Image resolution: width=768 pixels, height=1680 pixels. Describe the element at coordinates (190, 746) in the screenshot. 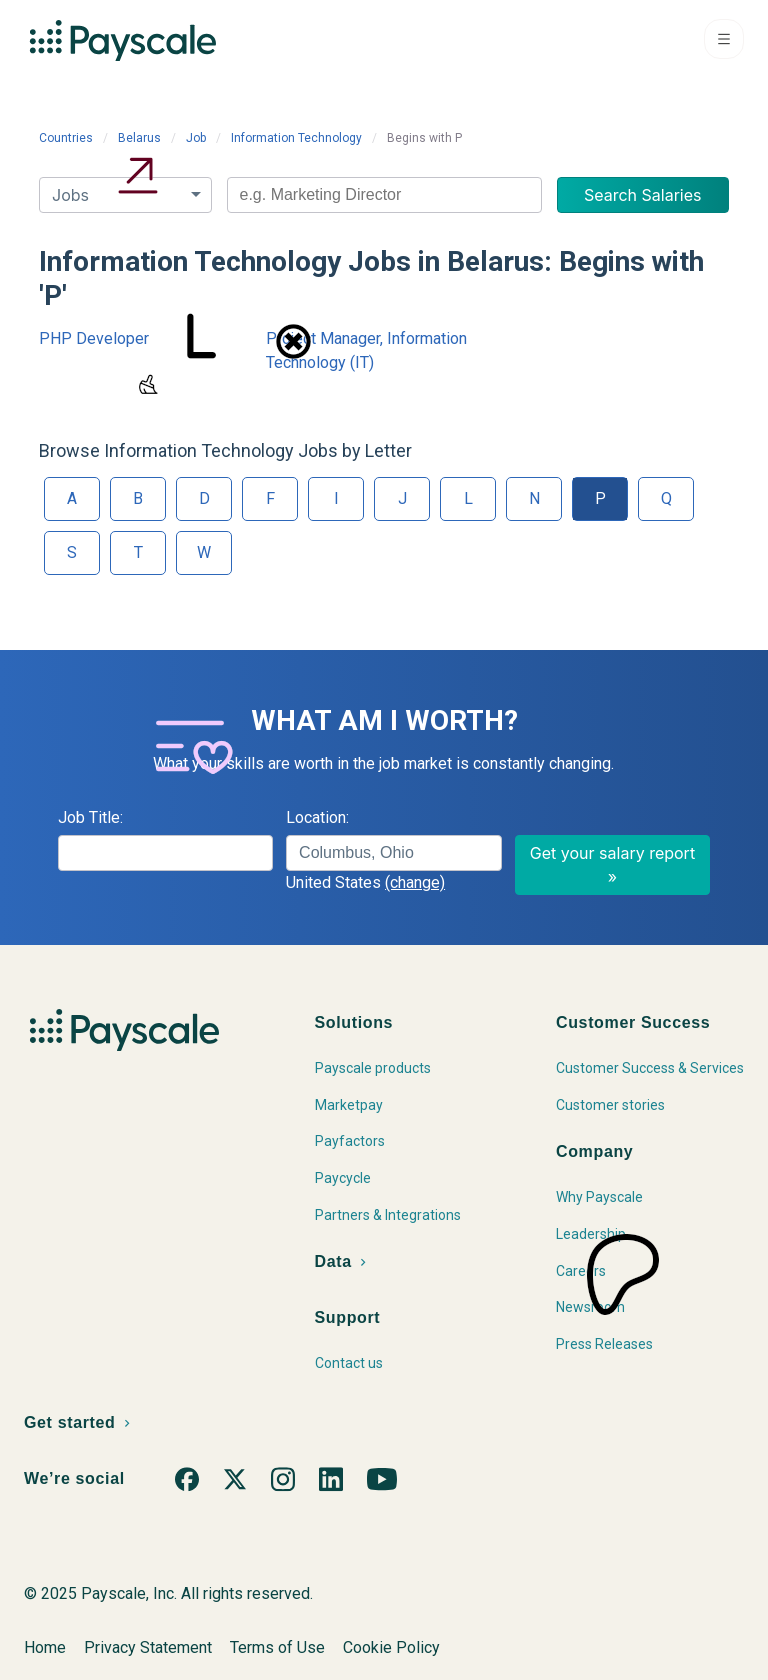

I see `view your favorites list` at that location.